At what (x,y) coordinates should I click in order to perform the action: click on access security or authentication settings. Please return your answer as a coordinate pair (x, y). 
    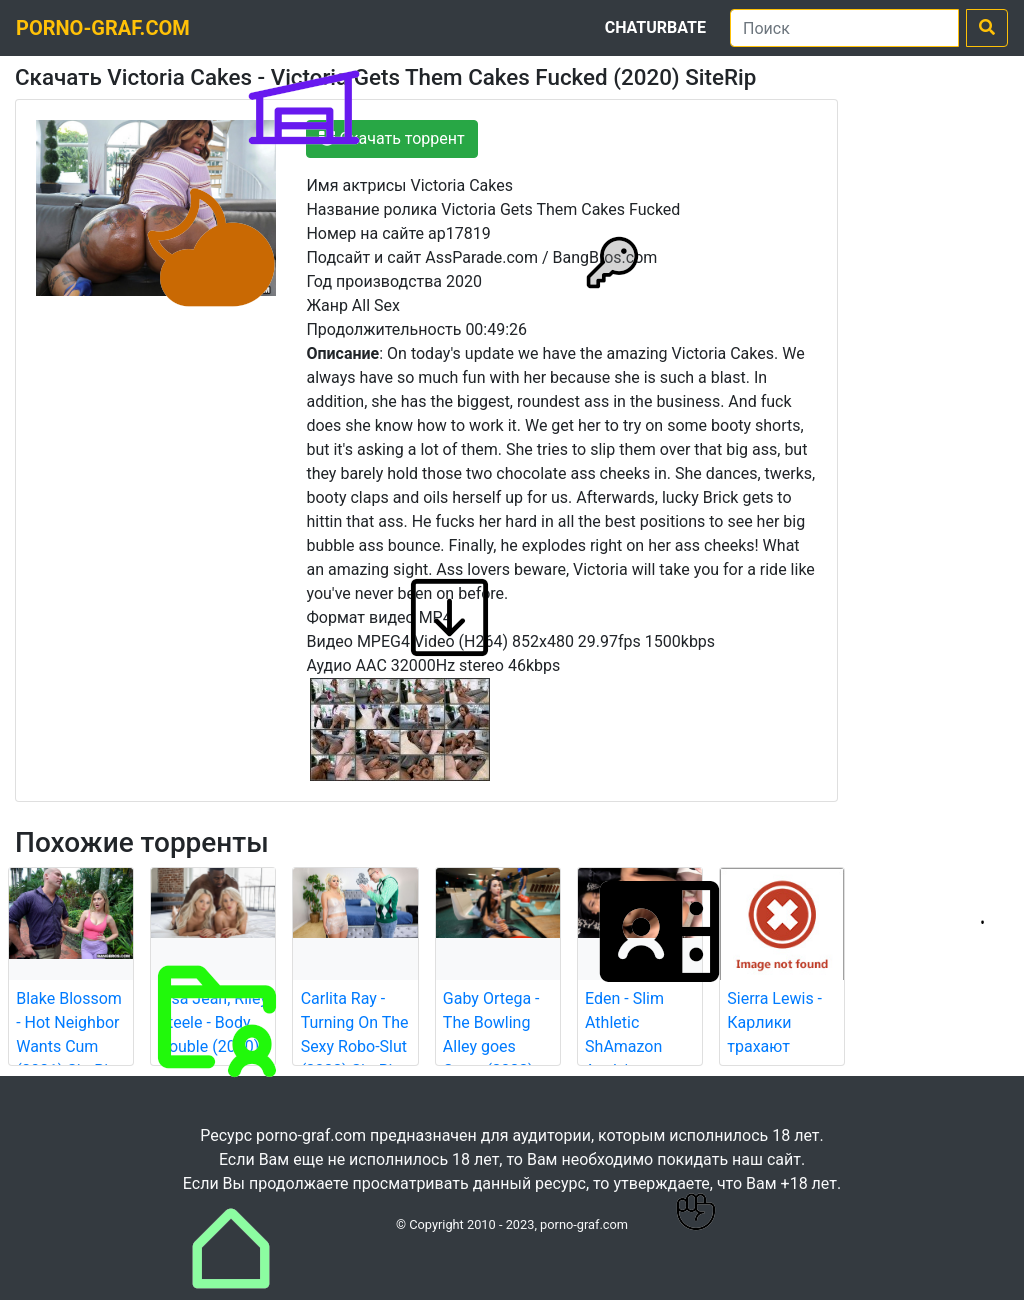
    Looking at the image, I should click on (611, 263).